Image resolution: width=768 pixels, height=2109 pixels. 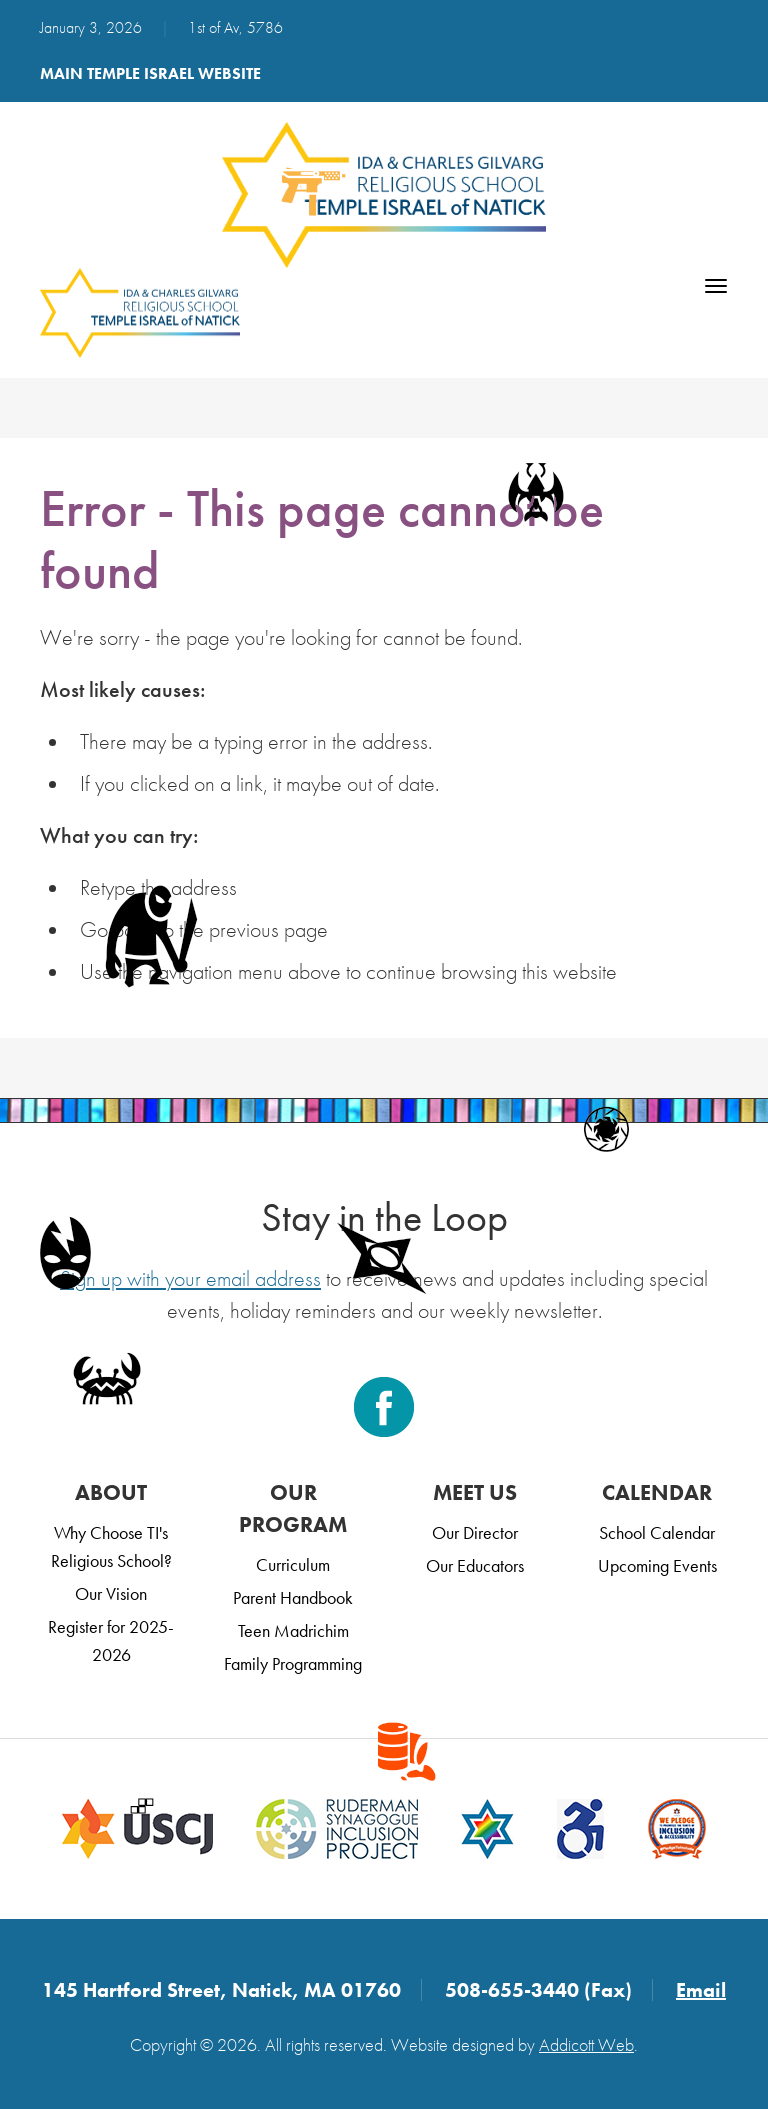 What do you see at coordinates (142, 1806) in the screenshot?
I see `tetris-style block piece in a game interface` at bounding box center [142, 1806].